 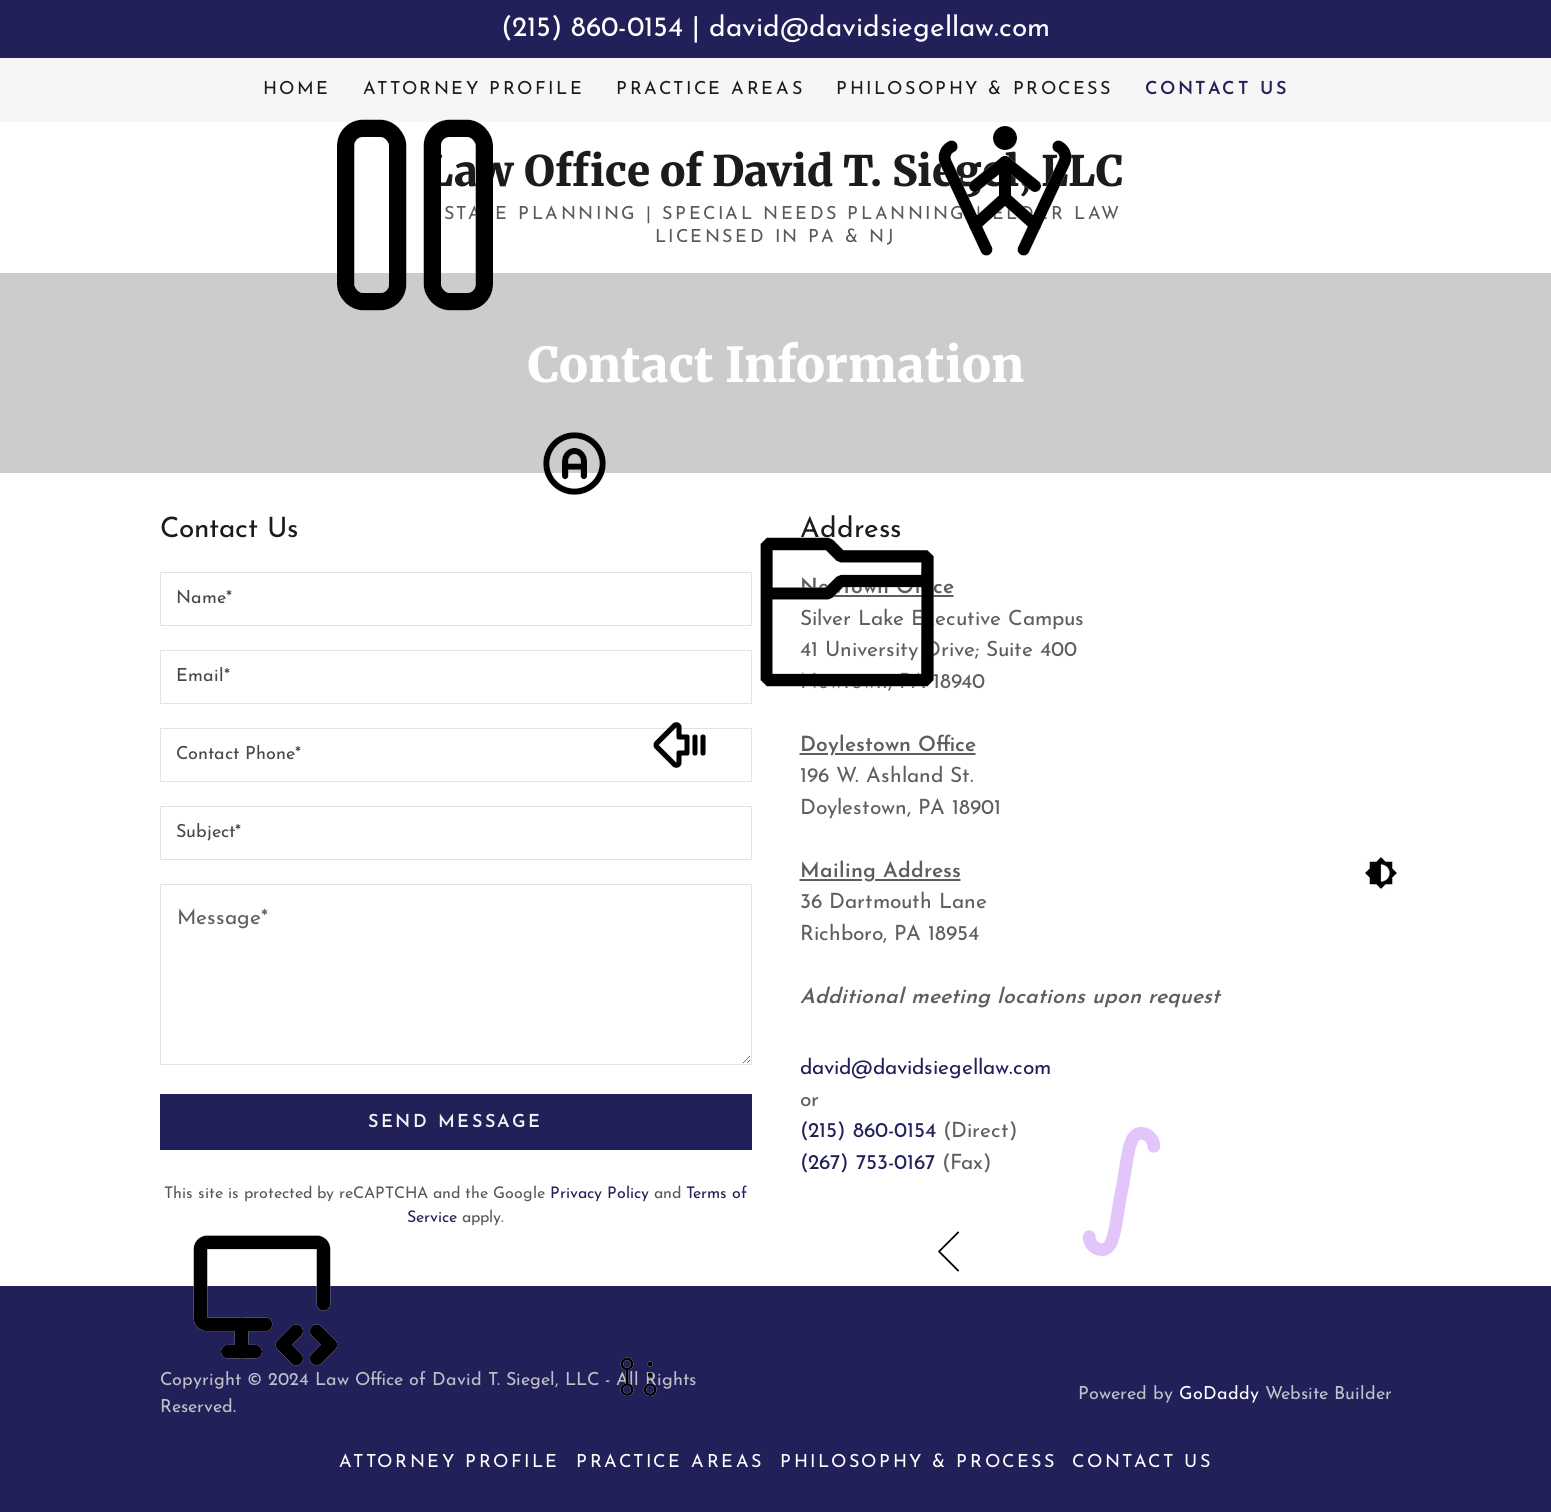 What do you see at coordinates (1121, 1191) in the screenshot?
I see `access integral calculus tools` at bounding box center [1121, 1191].